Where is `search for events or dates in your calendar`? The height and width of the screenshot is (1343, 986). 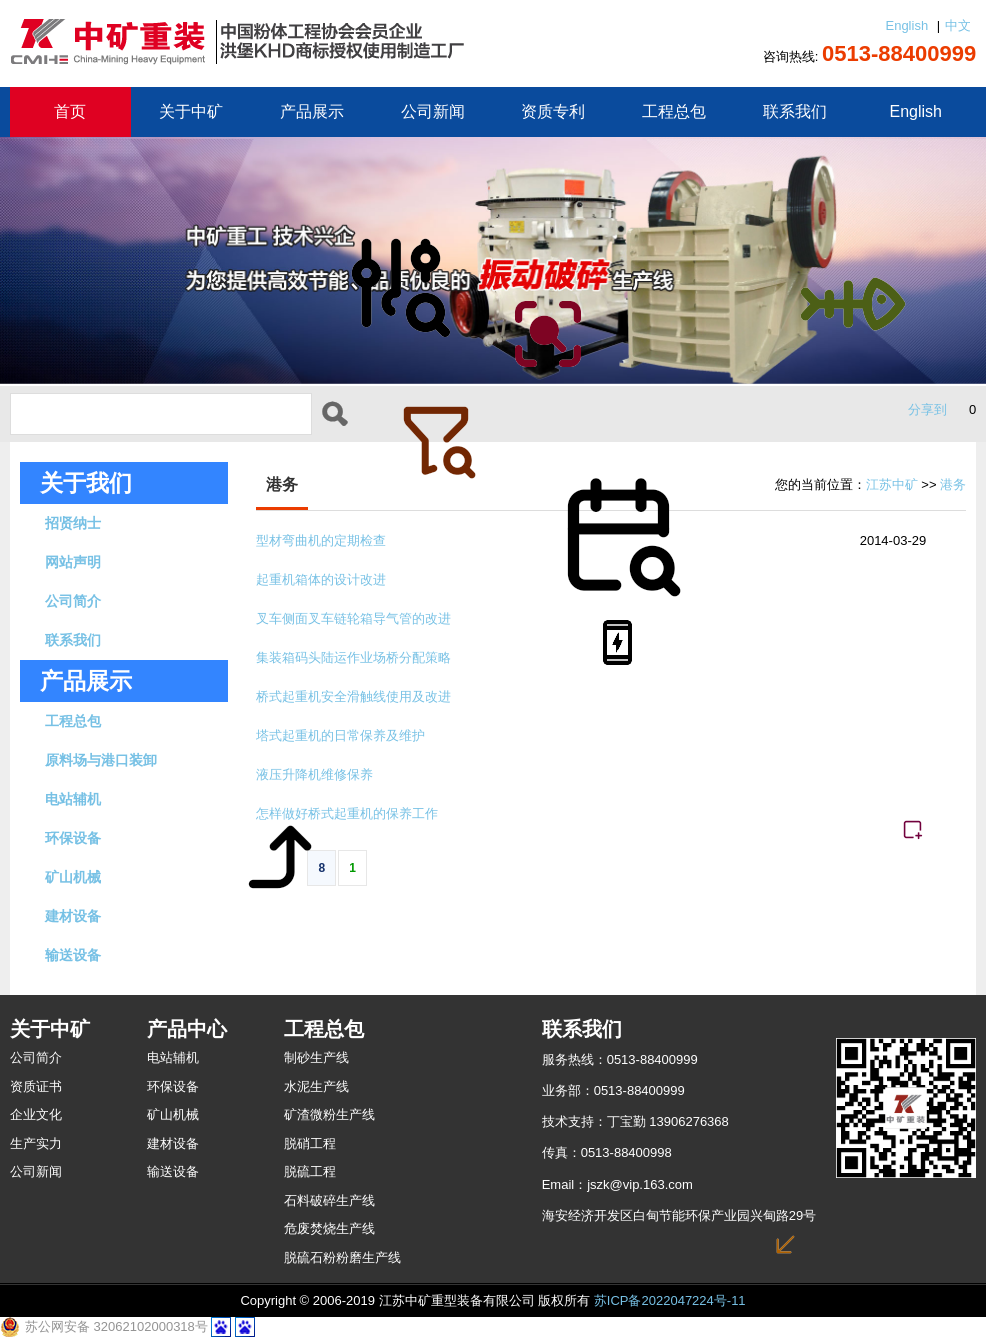
search for events or dates in your calendar is located at coordinates (618, 534).